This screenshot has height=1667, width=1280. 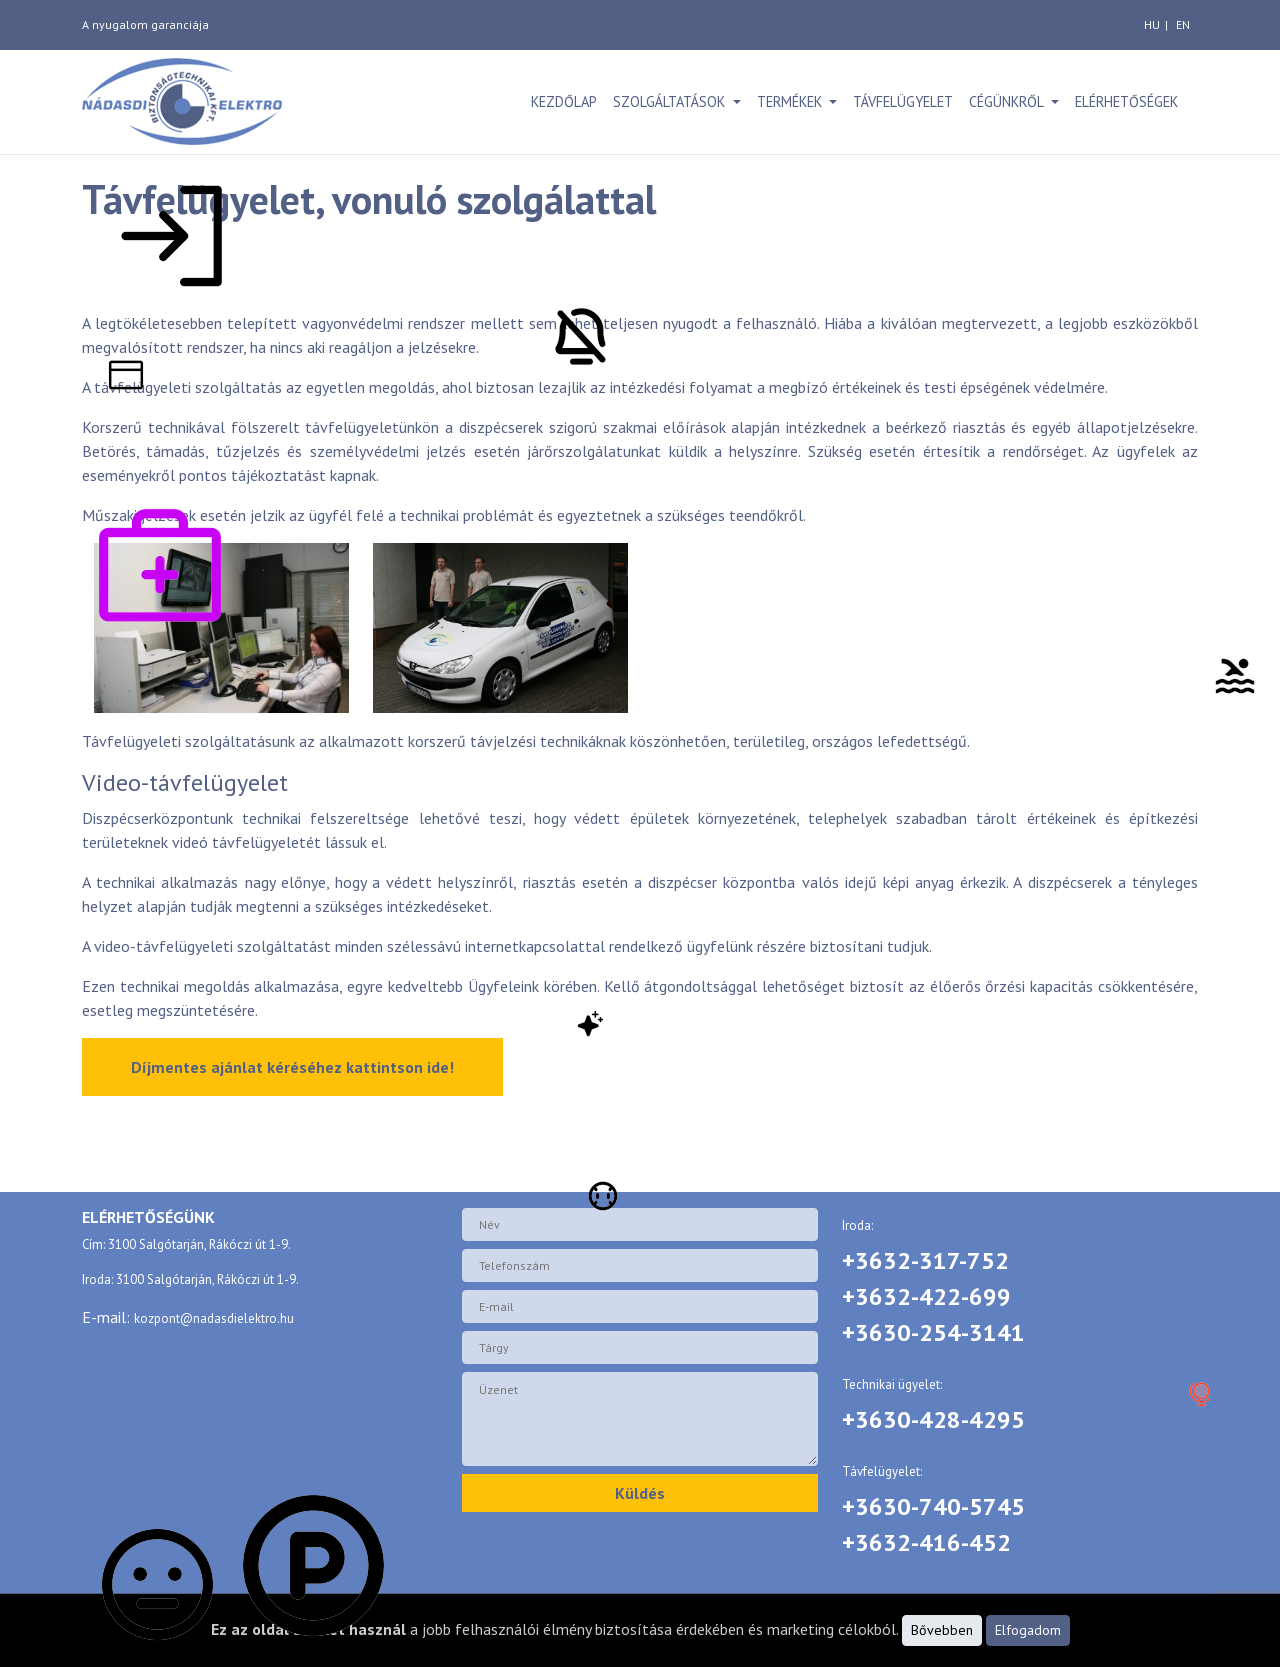 What do you see at coordinates (157, 1584) in the screenshot?
I see `indicate neutral or average rating` at bounding box center [157, 1584].